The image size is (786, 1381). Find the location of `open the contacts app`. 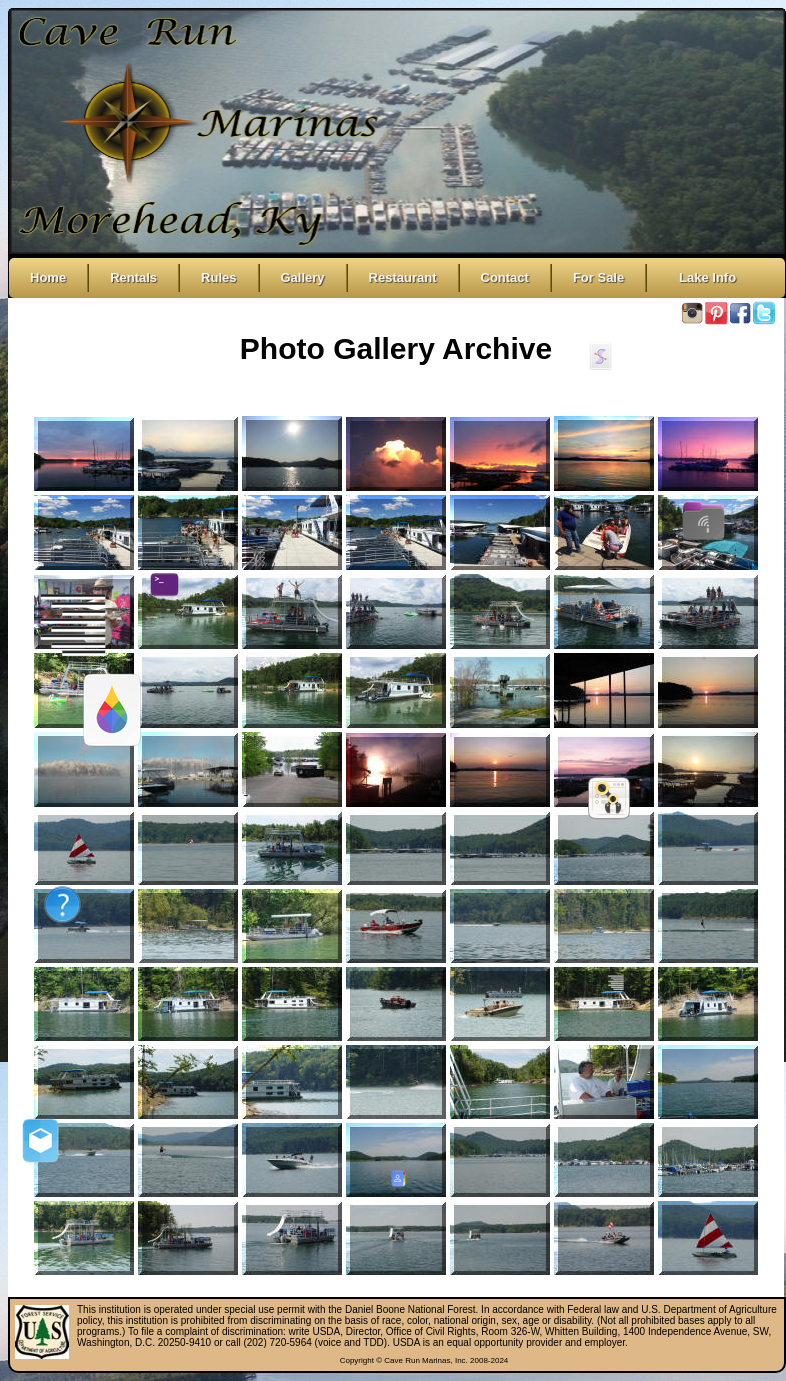

open the contacts app is located at coordinates (398, 1178).